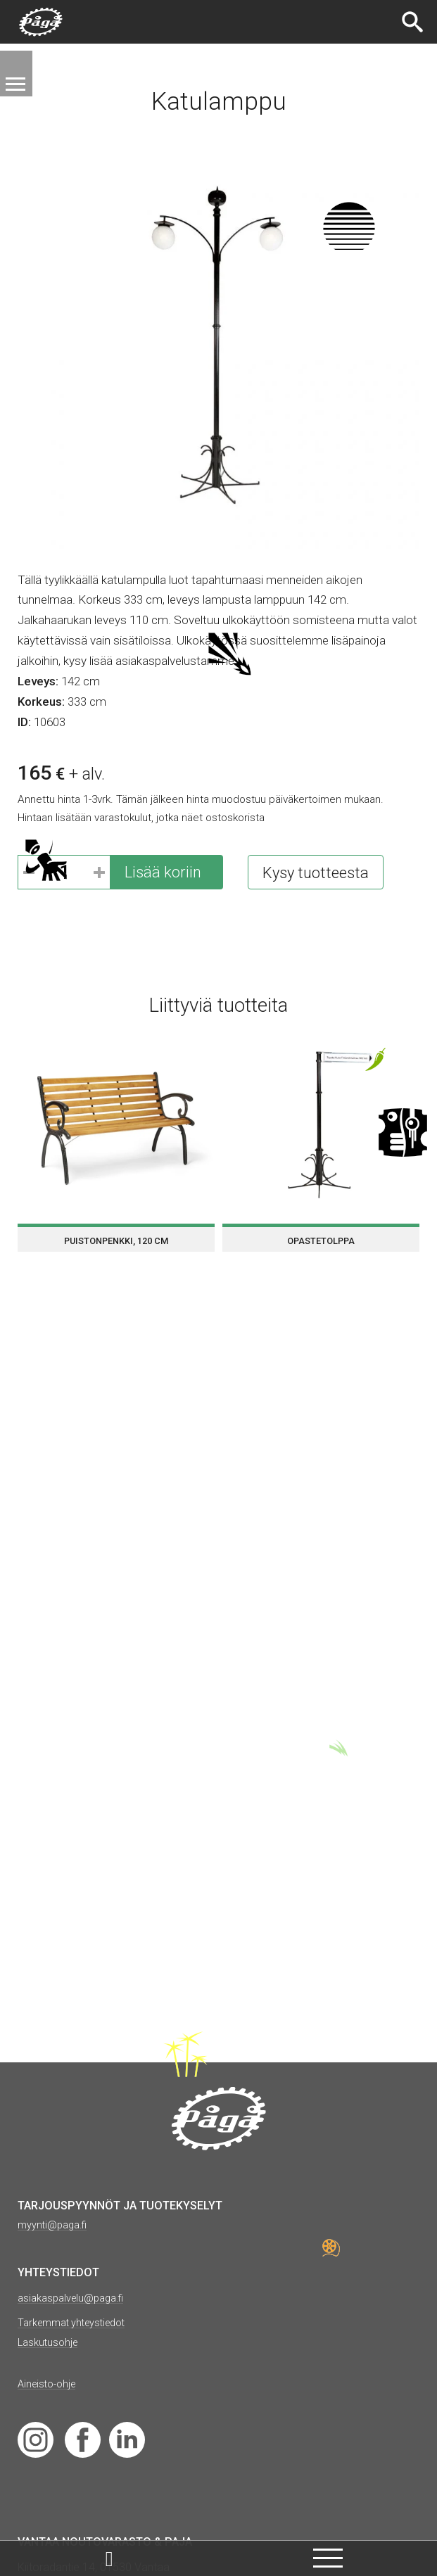 The height and width of the screenshot is (2576, 437). I want to click on incoming attack or threat warning, so click(229, 654).